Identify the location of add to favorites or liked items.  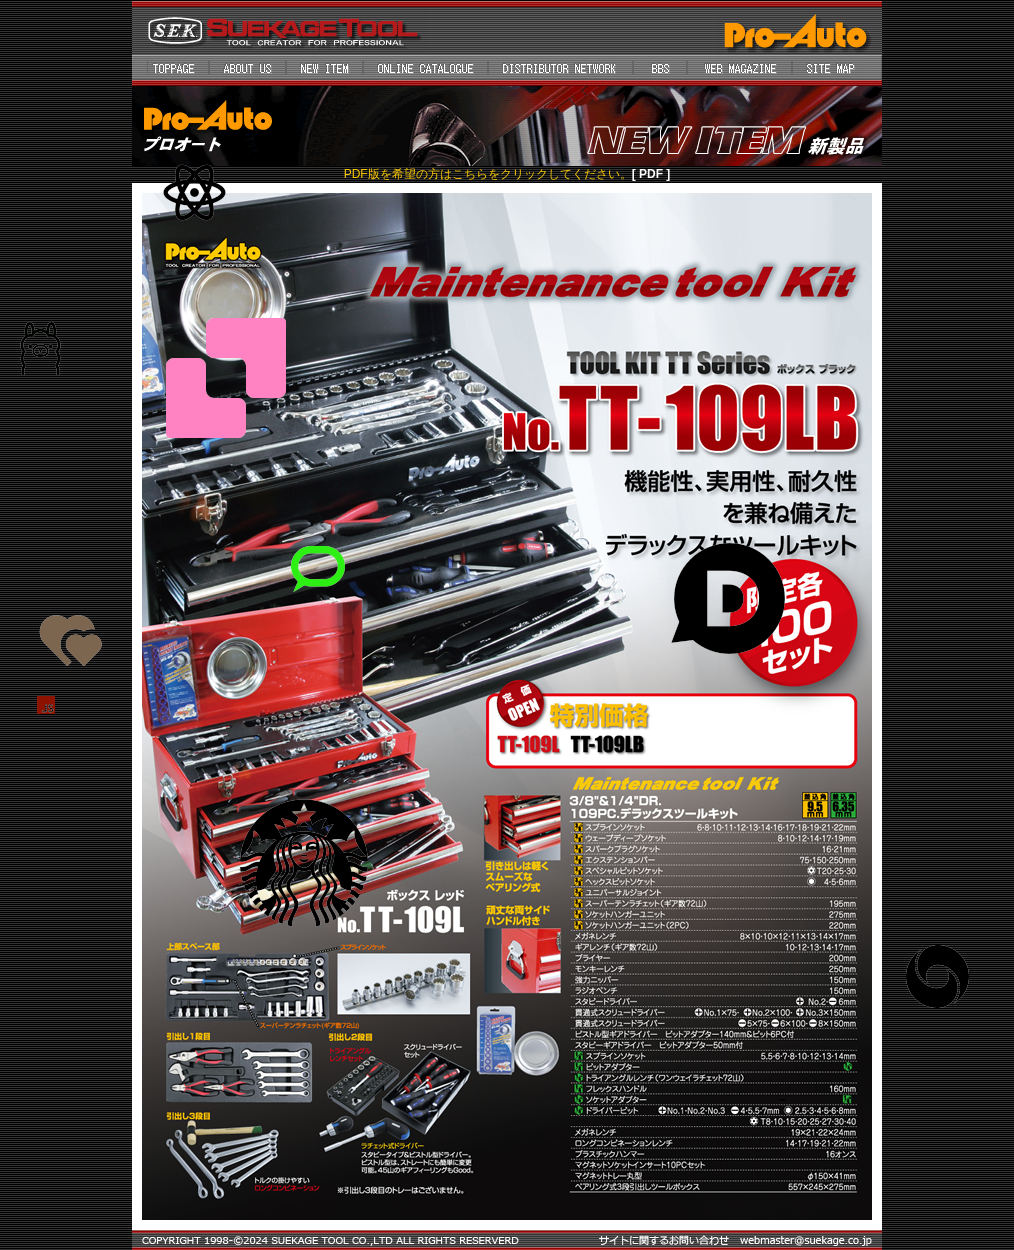
(70, 640).